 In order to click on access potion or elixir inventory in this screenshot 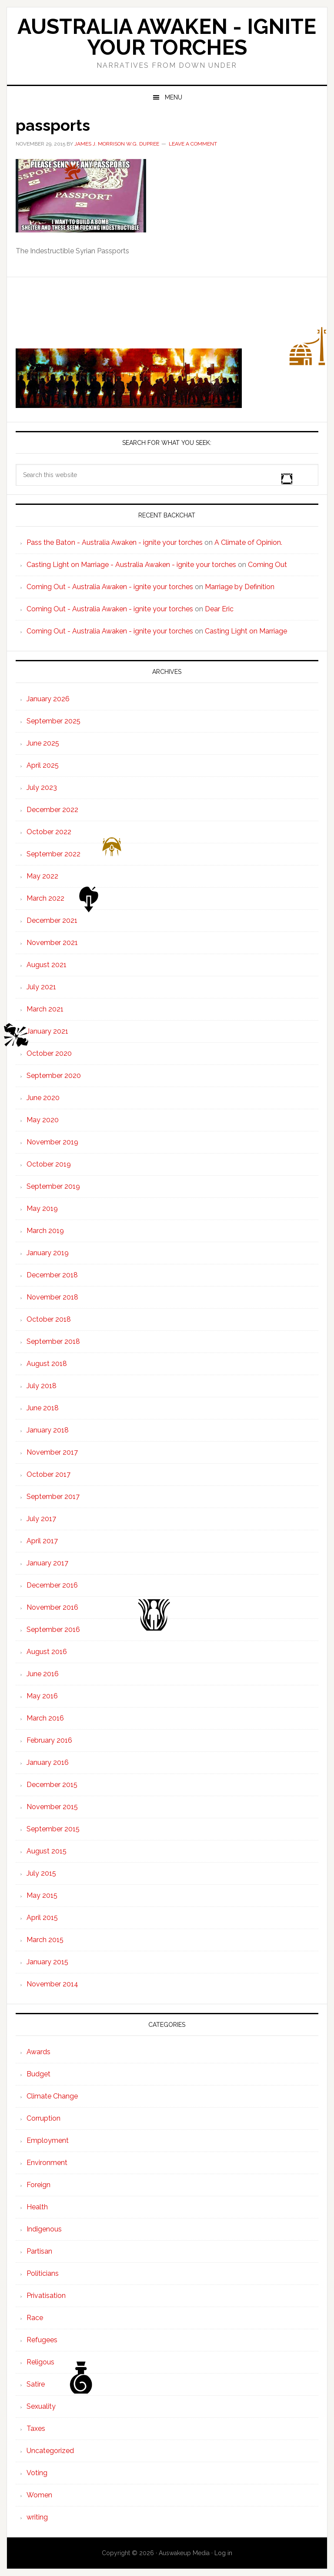, I will do `click(81, 2377)`.